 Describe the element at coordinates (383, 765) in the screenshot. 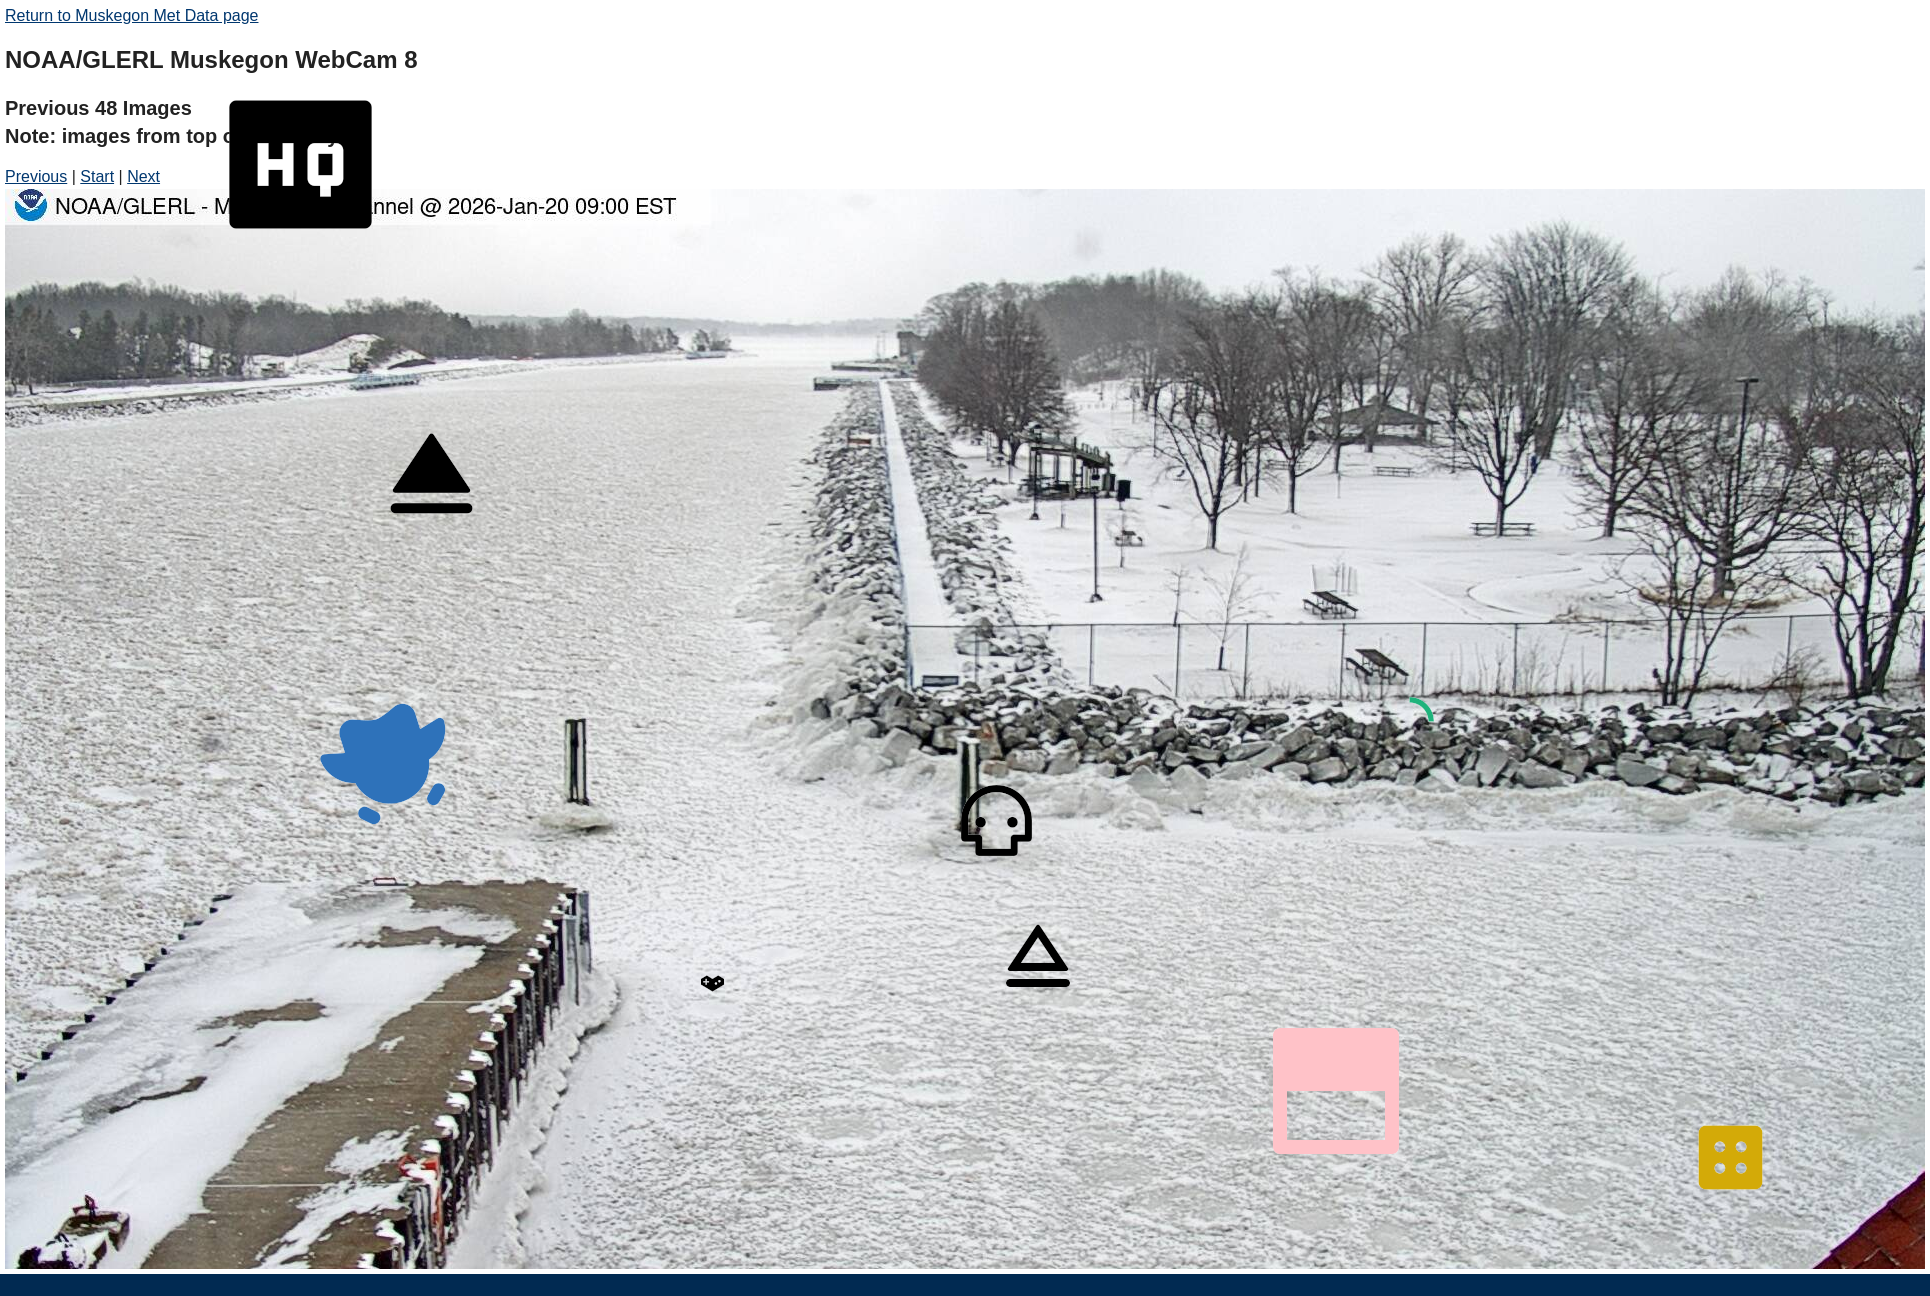

I see `open the duolingo language learning app` at that location.